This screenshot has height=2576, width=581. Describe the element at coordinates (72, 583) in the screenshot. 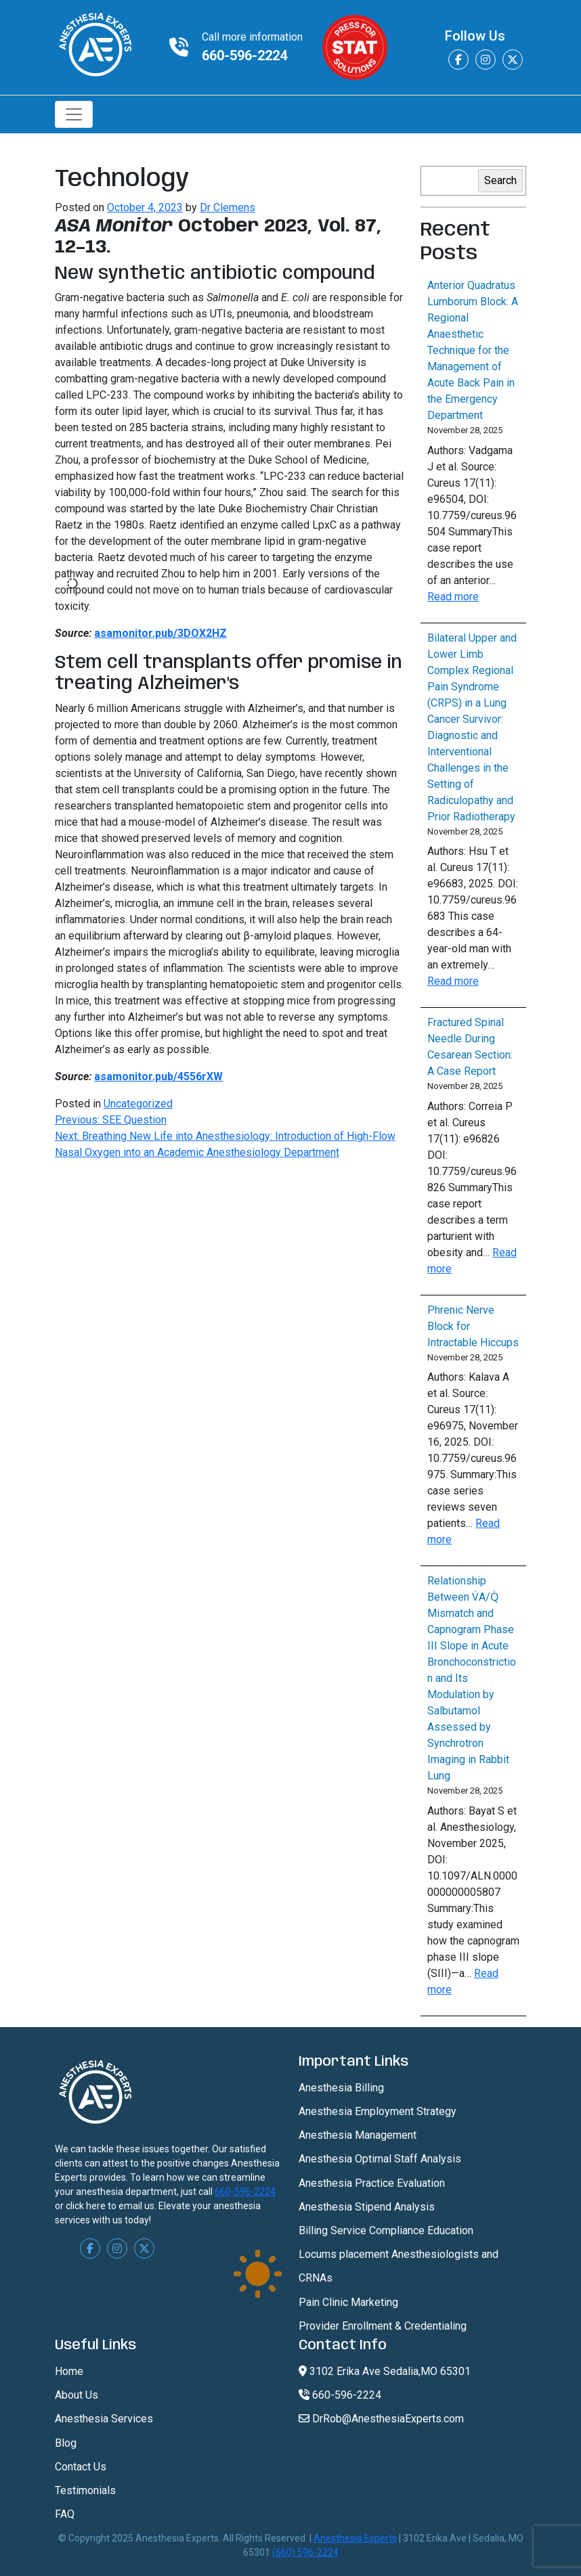

I see `indicates loading or processing in progress` at that location.